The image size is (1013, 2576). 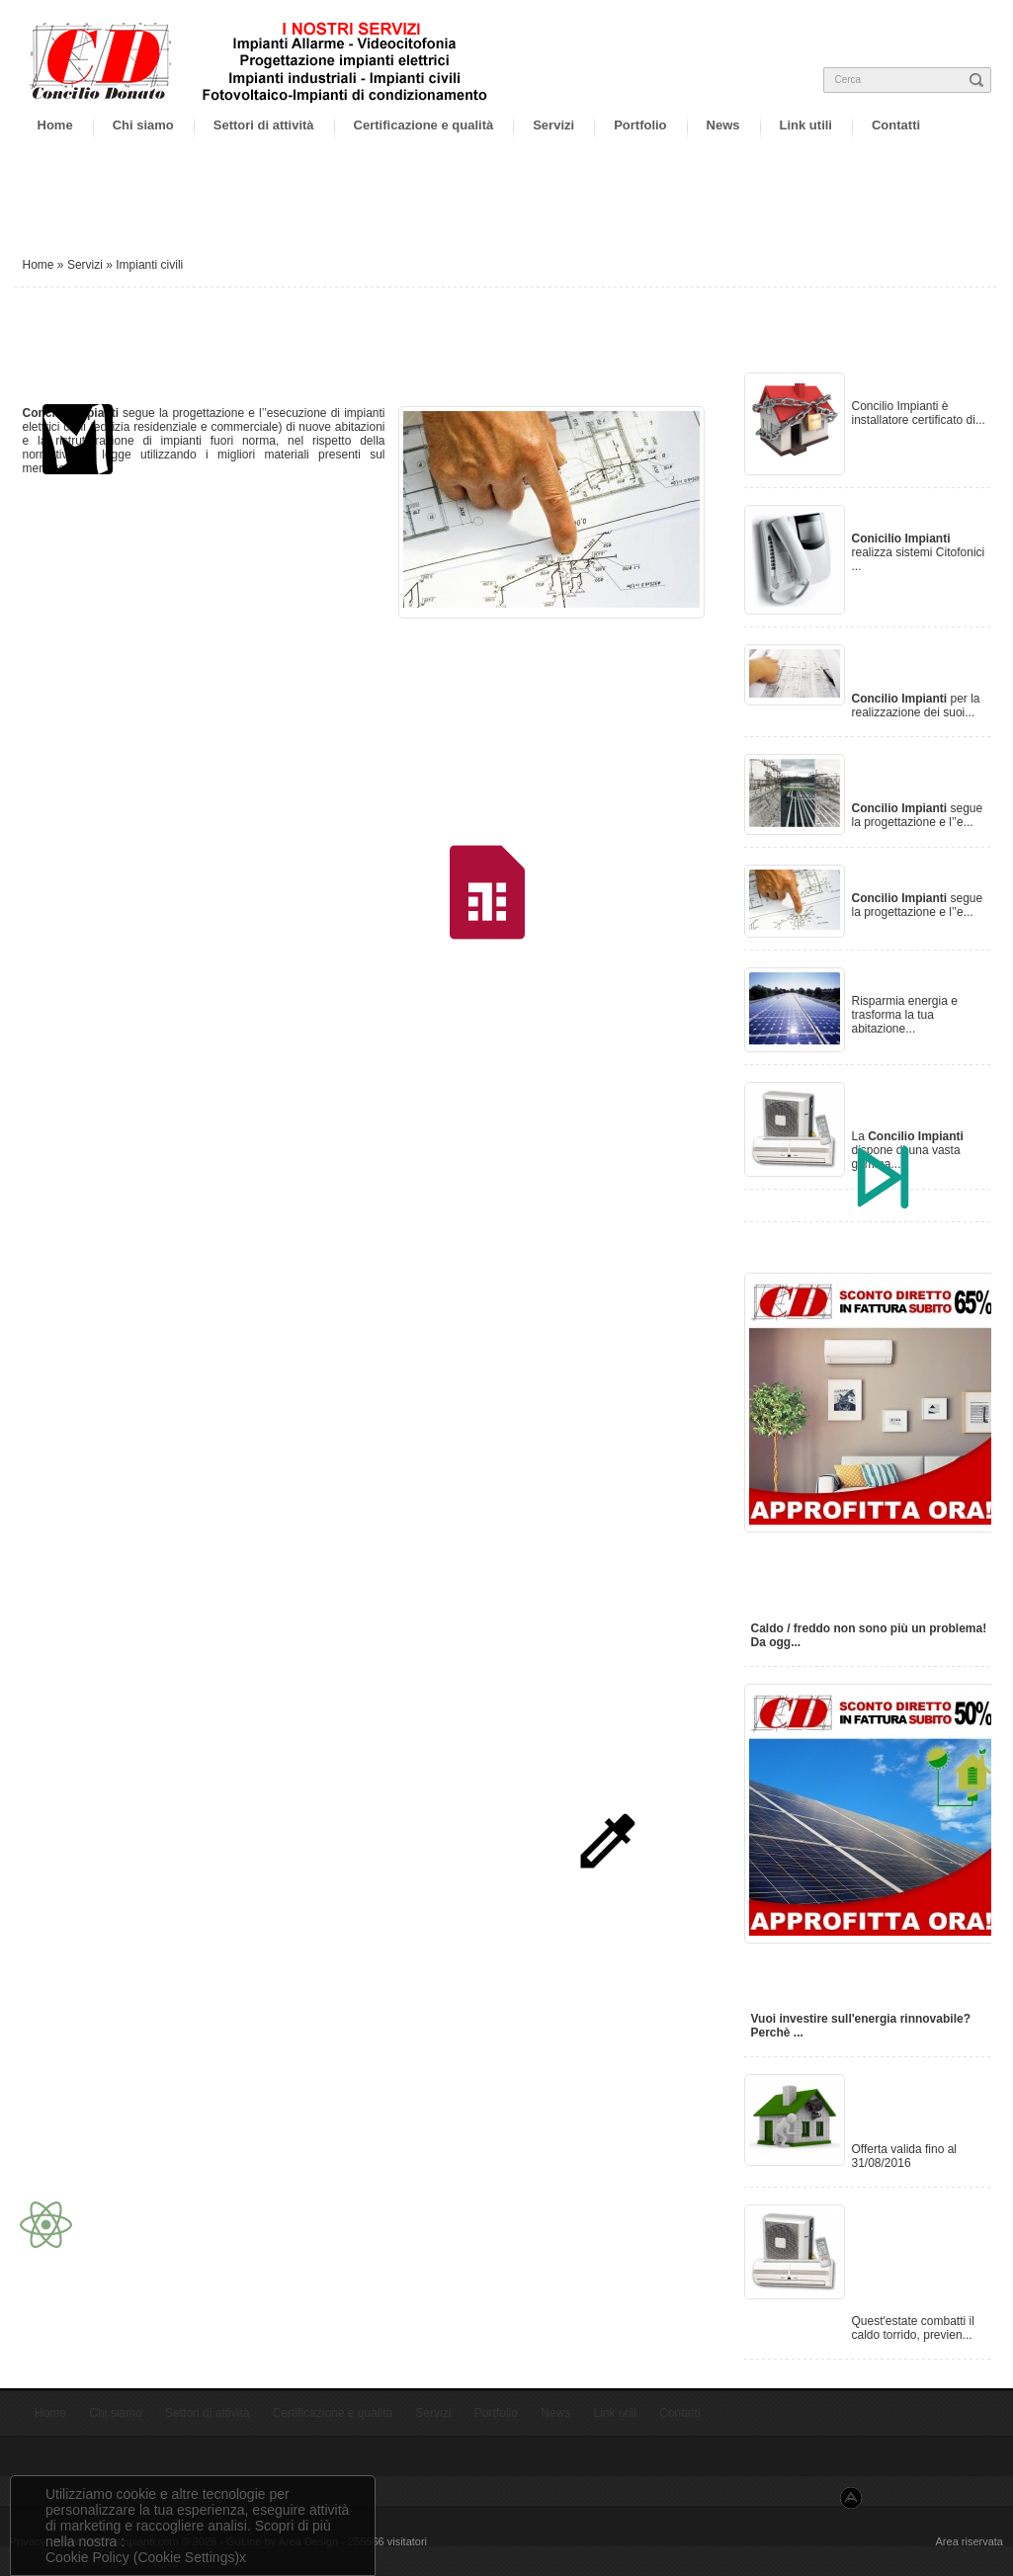 I want to click on manage sim card settings, so click(x=487, y=892).